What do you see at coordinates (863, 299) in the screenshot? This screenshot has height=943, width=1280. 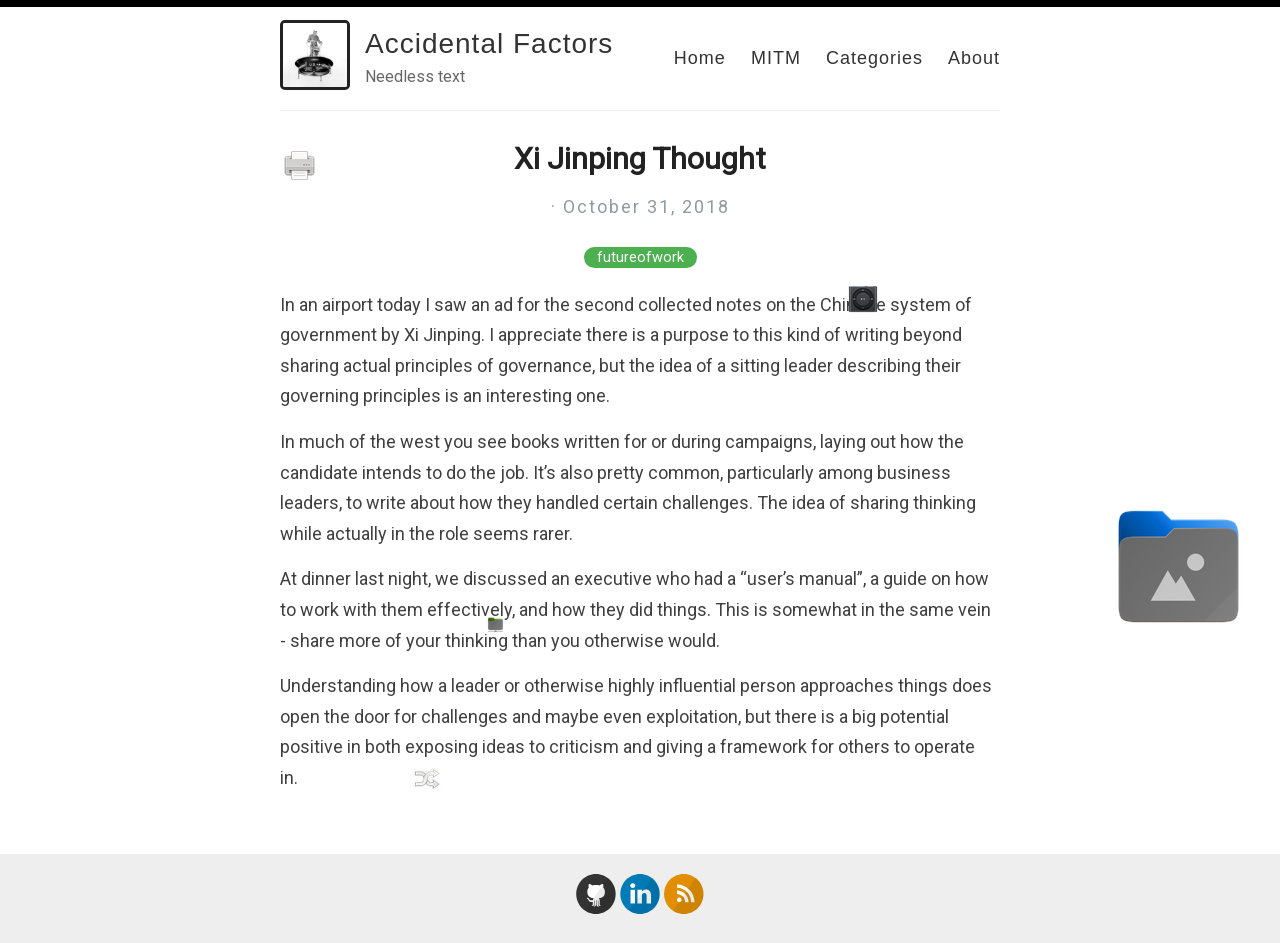 I see `access ipod shuffle device settings` at bounding box center [863, 299].